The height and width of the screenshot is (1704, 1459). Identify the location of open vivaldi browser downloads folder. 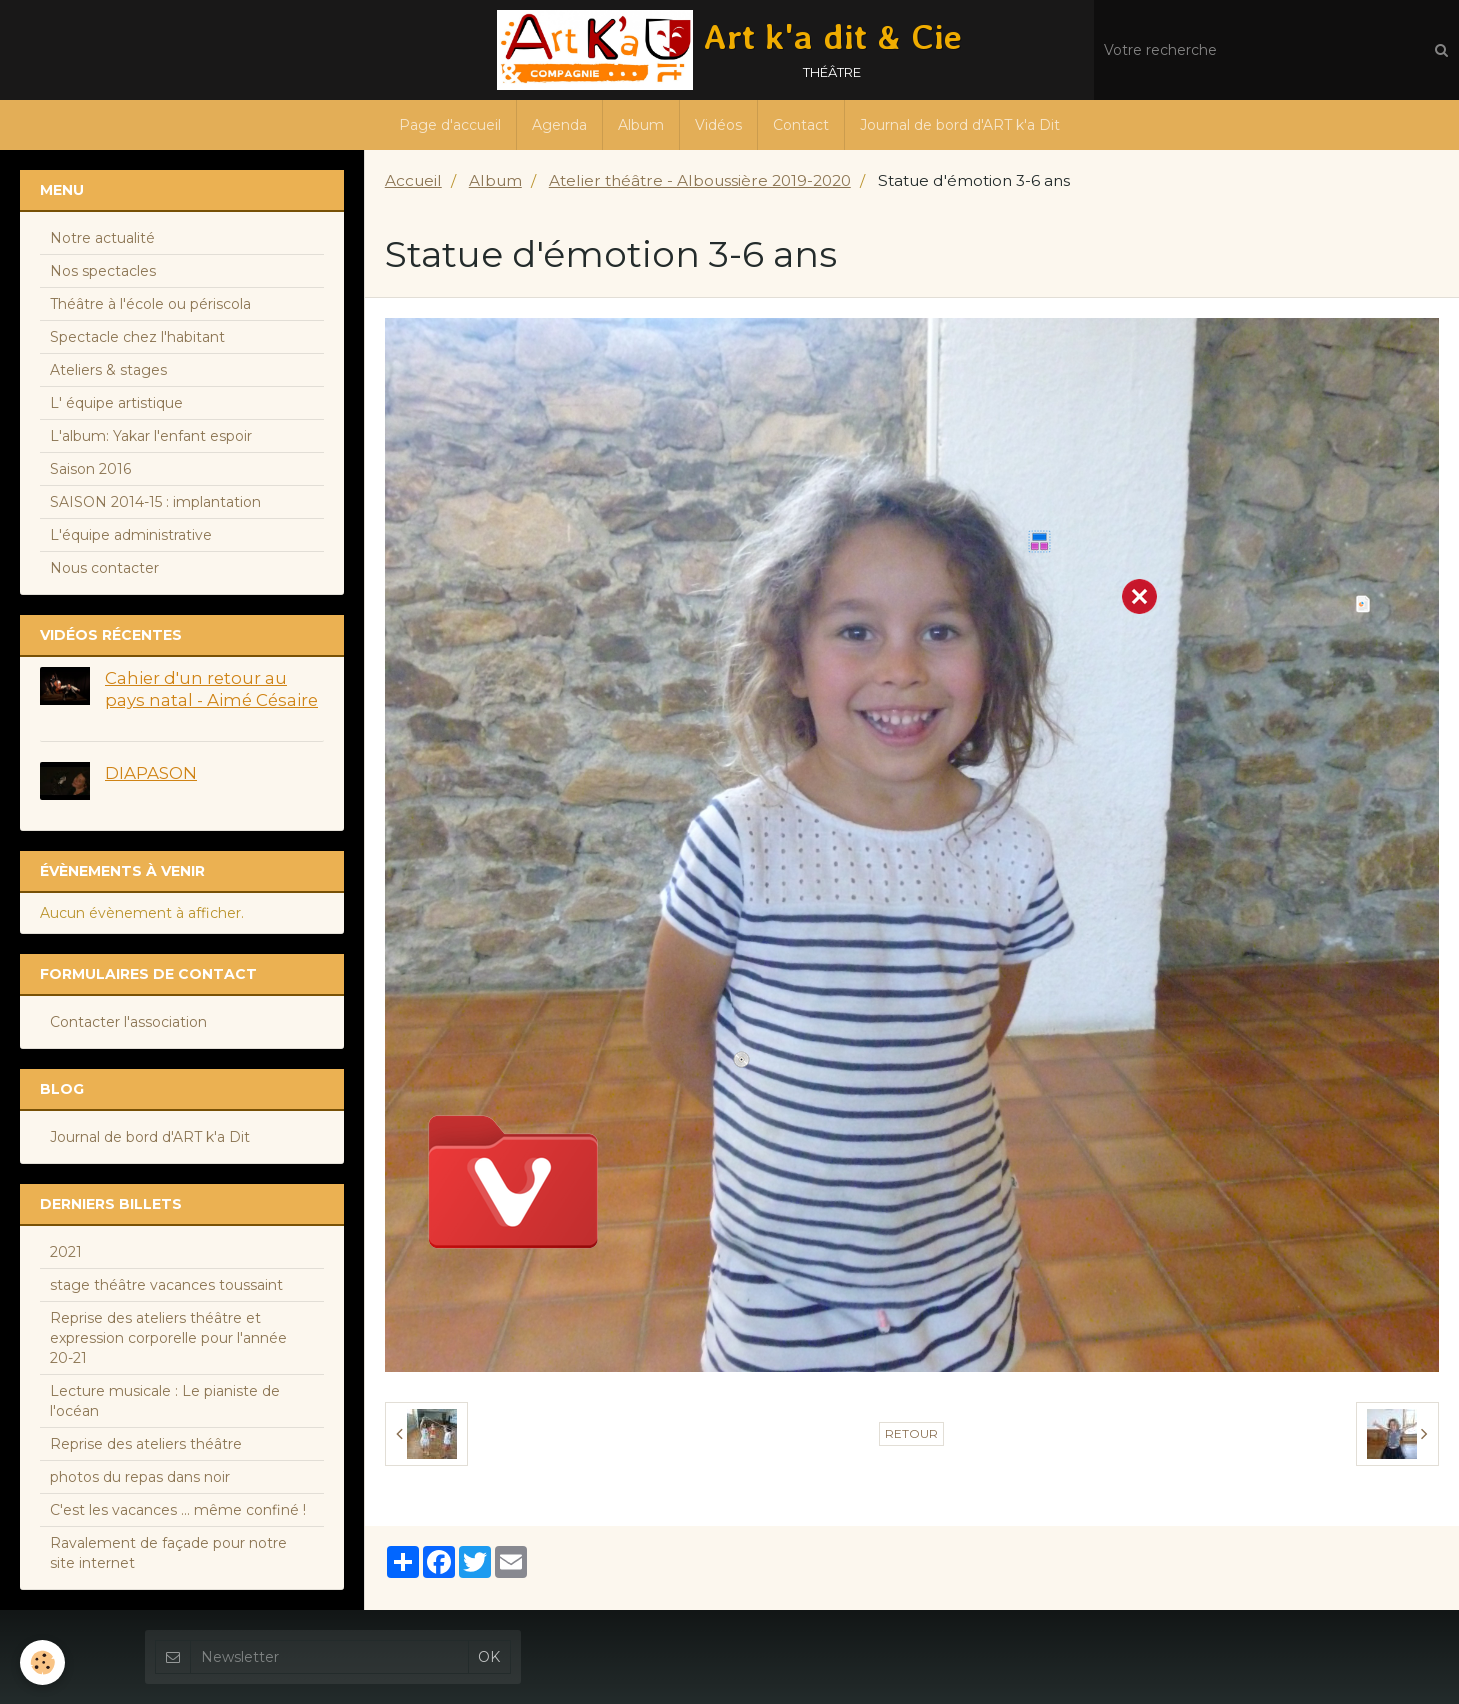
(512, 1186).